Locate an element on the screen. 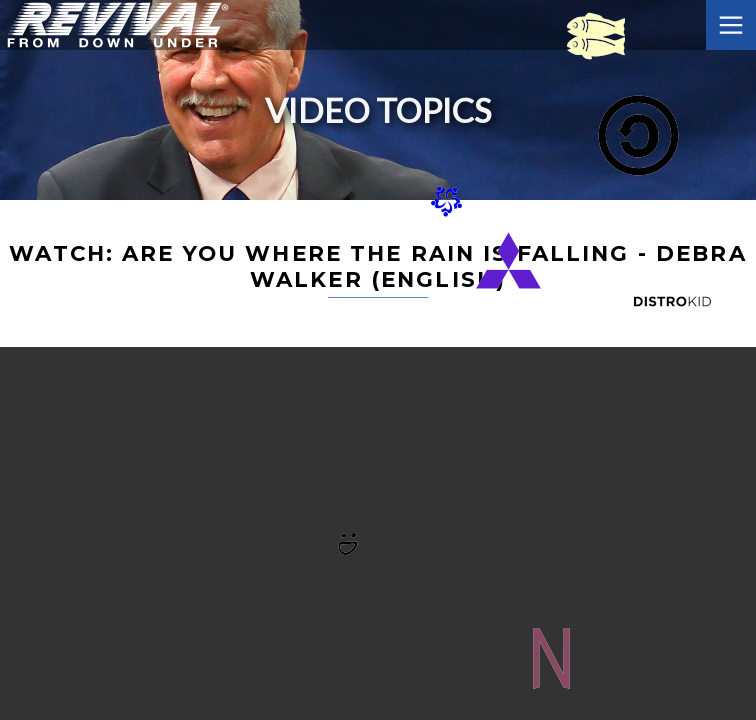  Mitsubishi brand logo is located at coordinates (508, 260).